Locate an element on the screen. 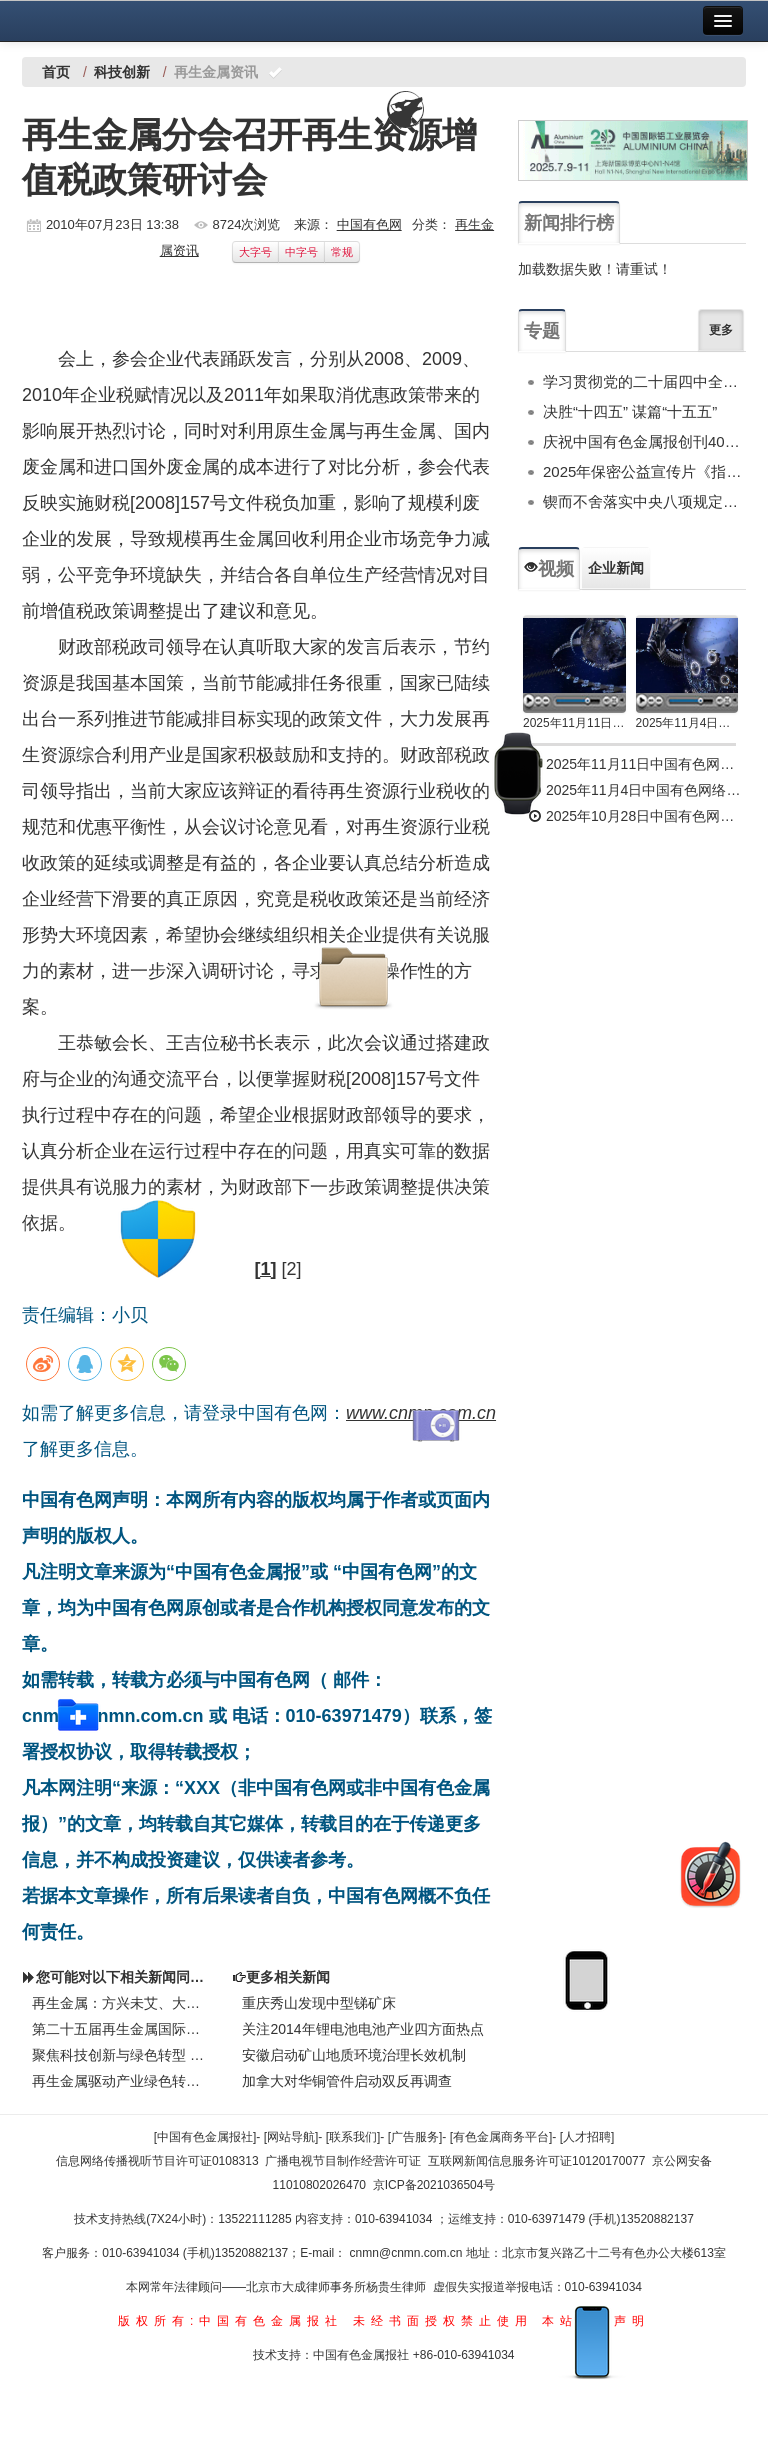 This screenshot has width=768, height=2447. open wondershare dr.fone folder is located at coordinates (78, 1716).